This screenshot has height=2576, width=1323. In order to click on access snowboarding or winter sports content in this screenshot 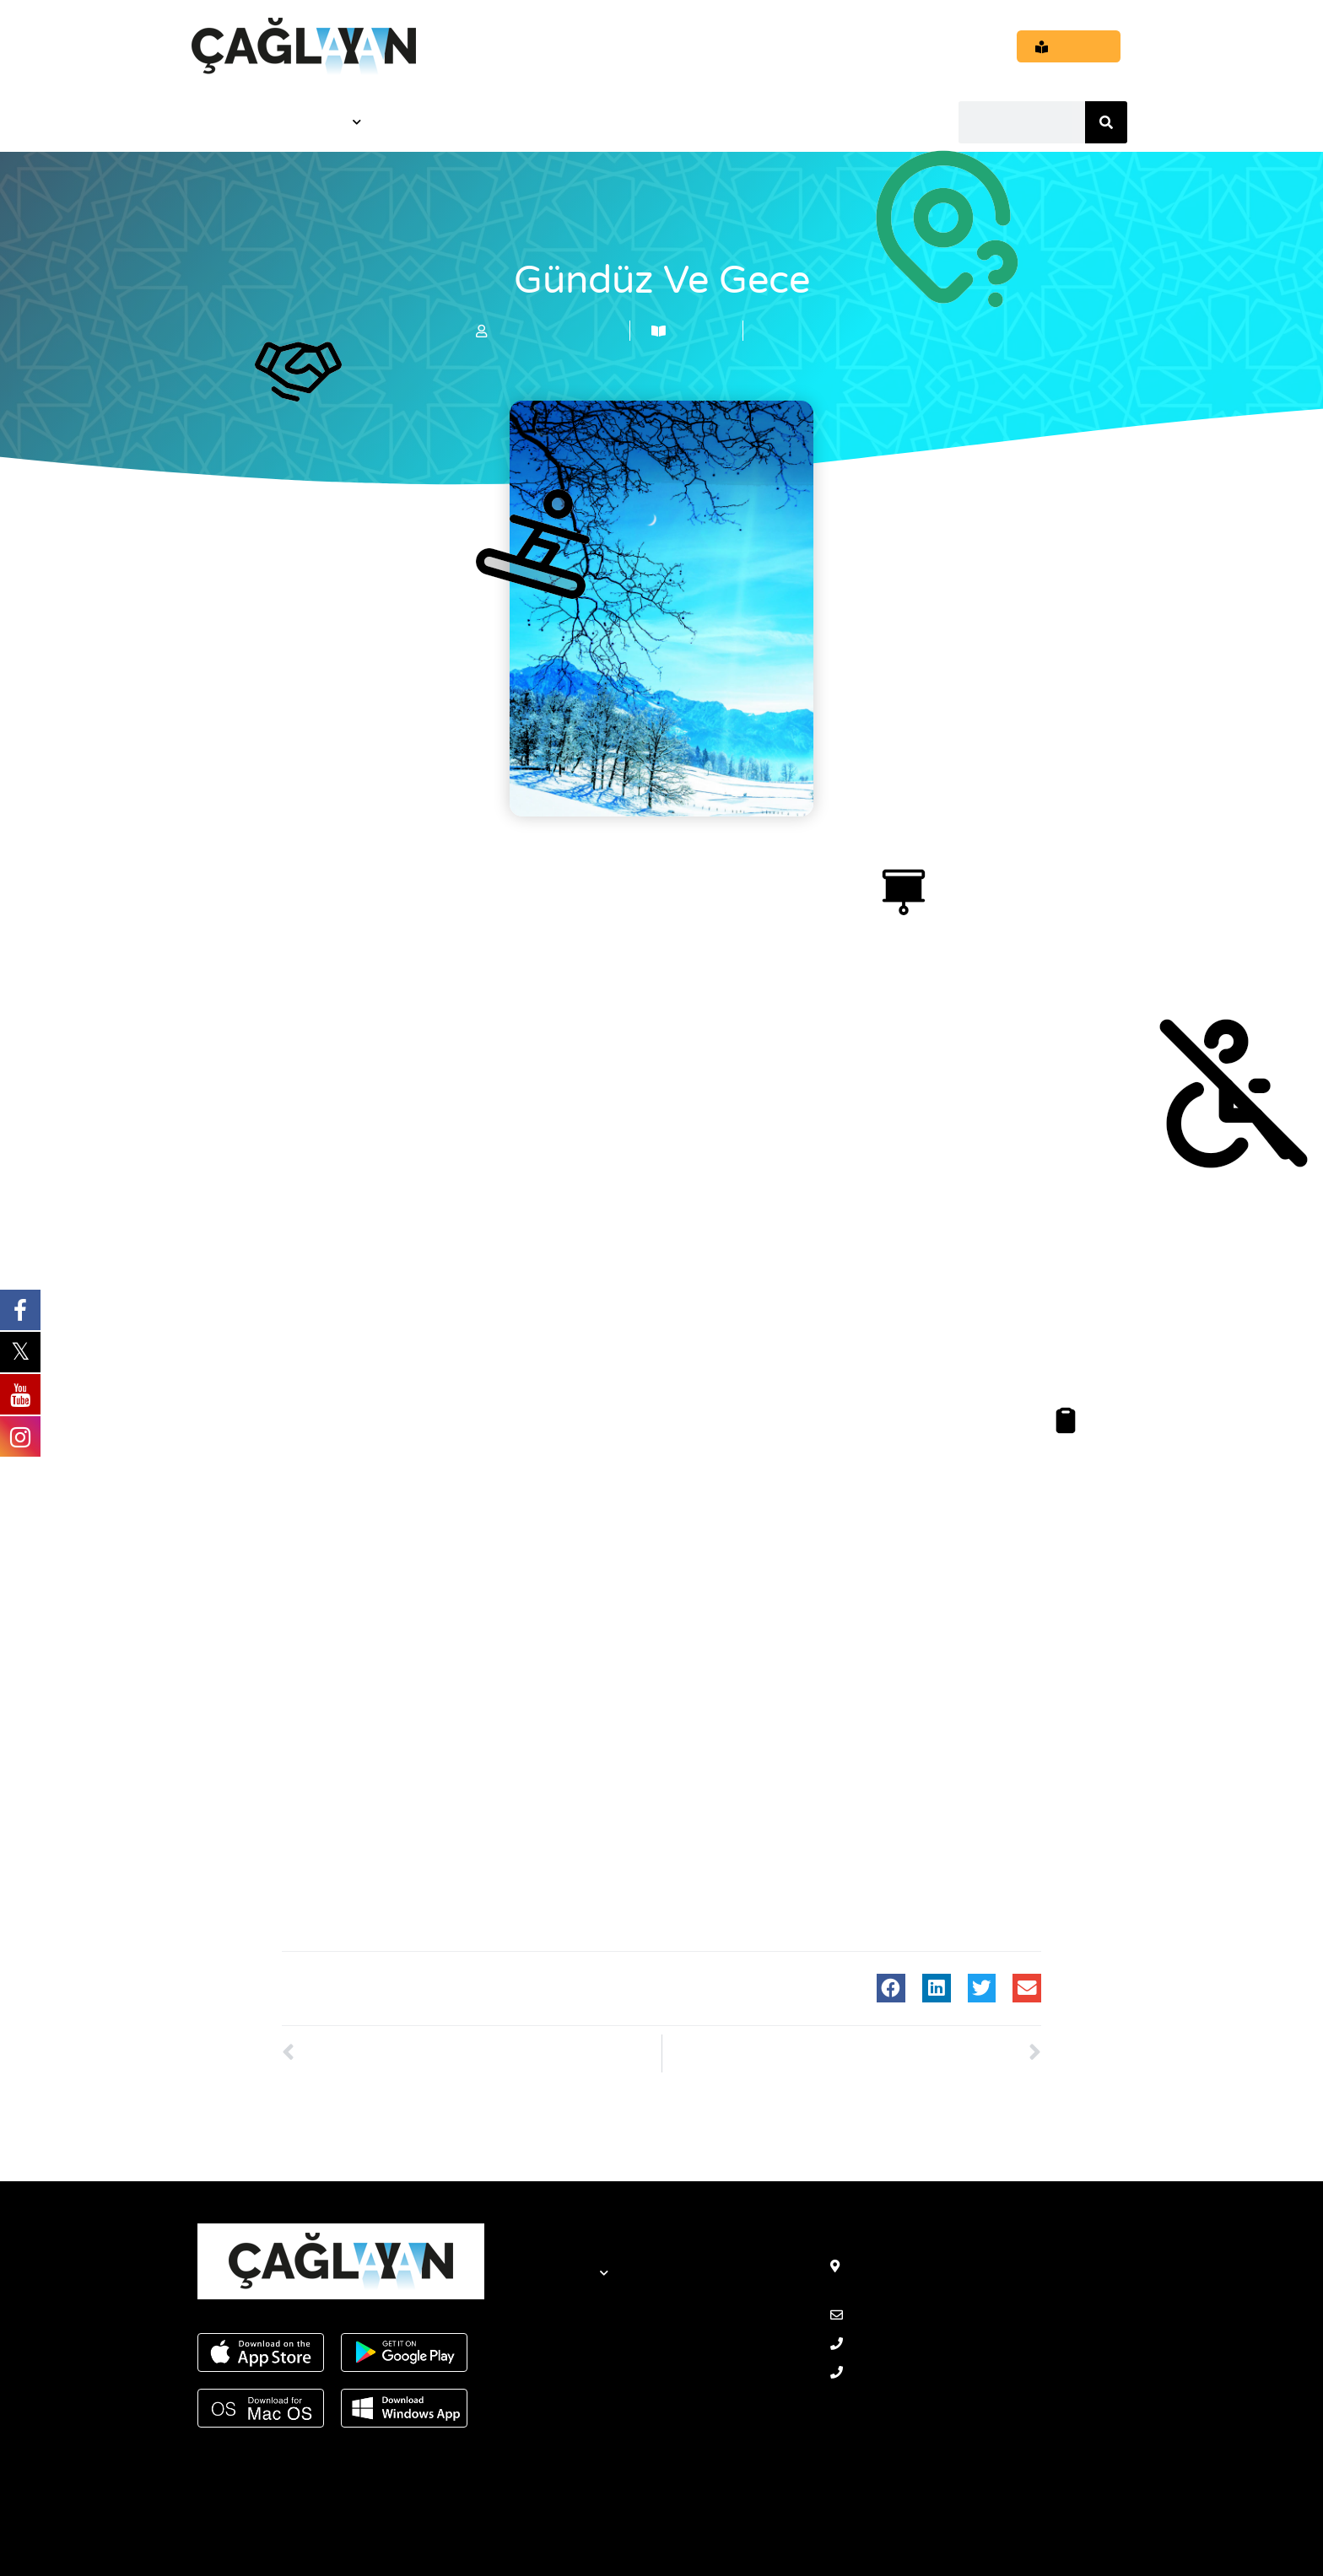, I will do `click(539, 544)`.